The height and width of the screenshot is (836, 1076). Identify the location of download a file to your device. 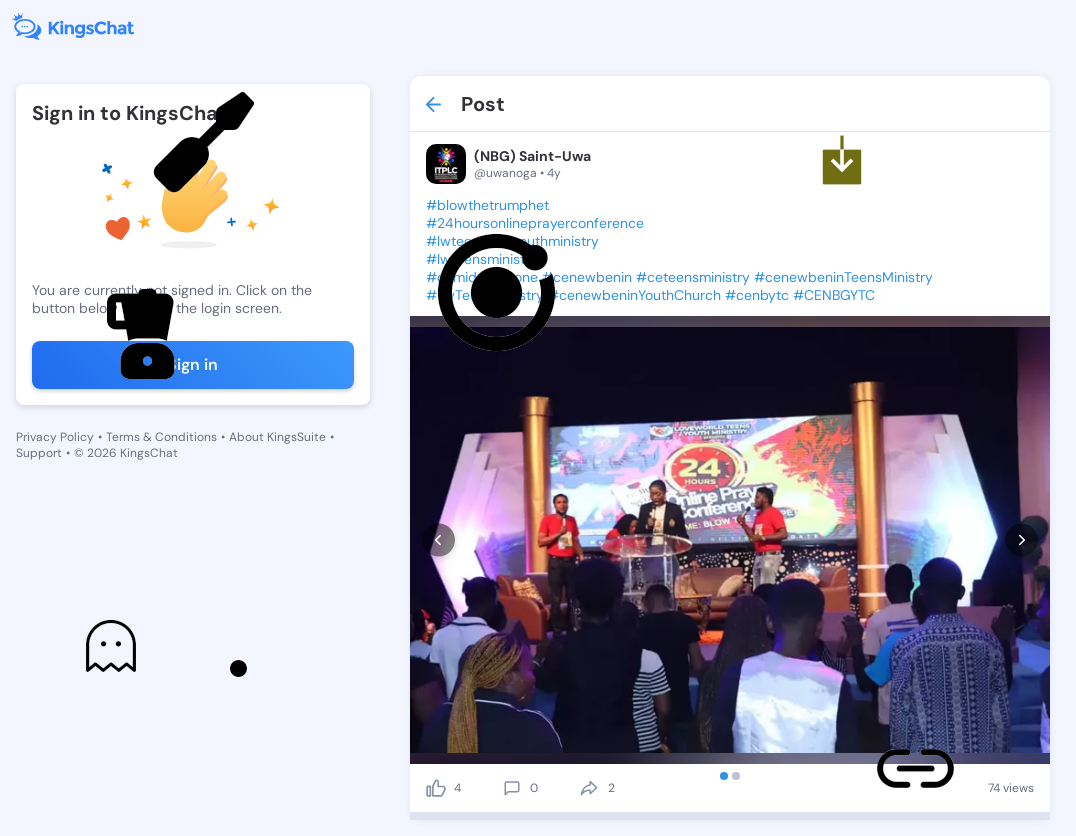
(842, 160).